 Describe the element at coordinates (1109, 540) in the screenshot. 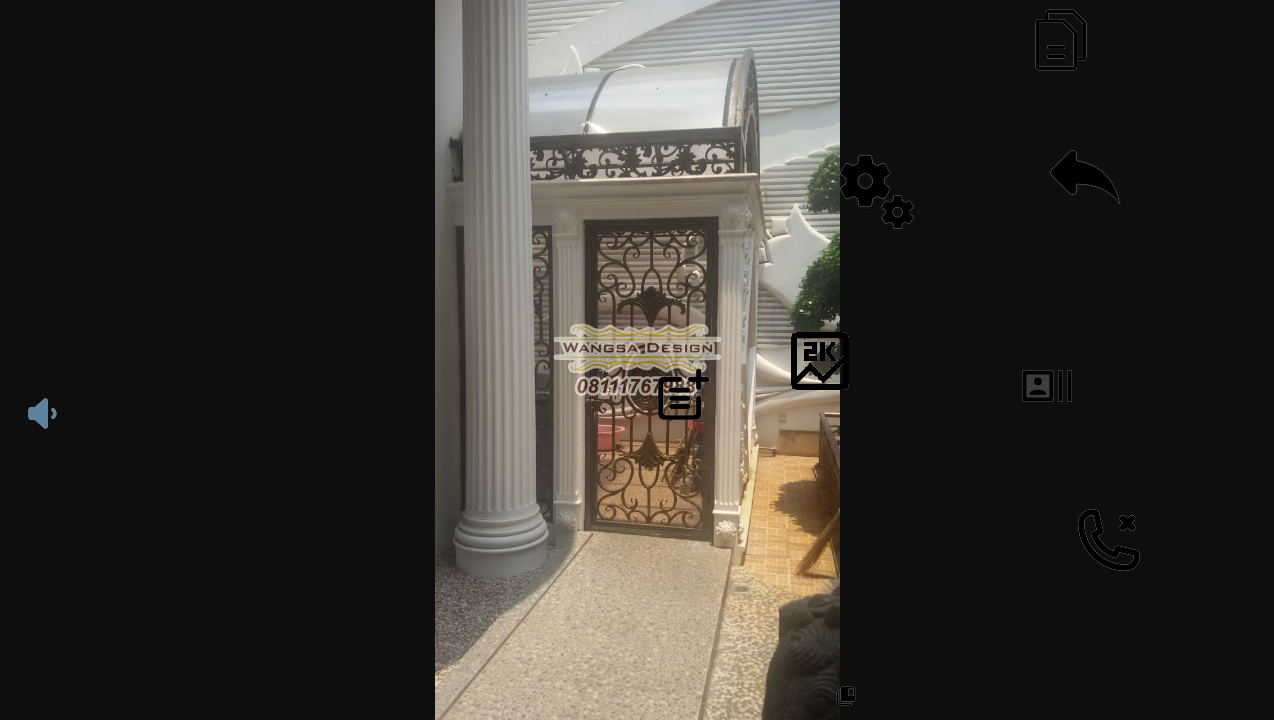

I see `indicates a missed phone call` at that location.